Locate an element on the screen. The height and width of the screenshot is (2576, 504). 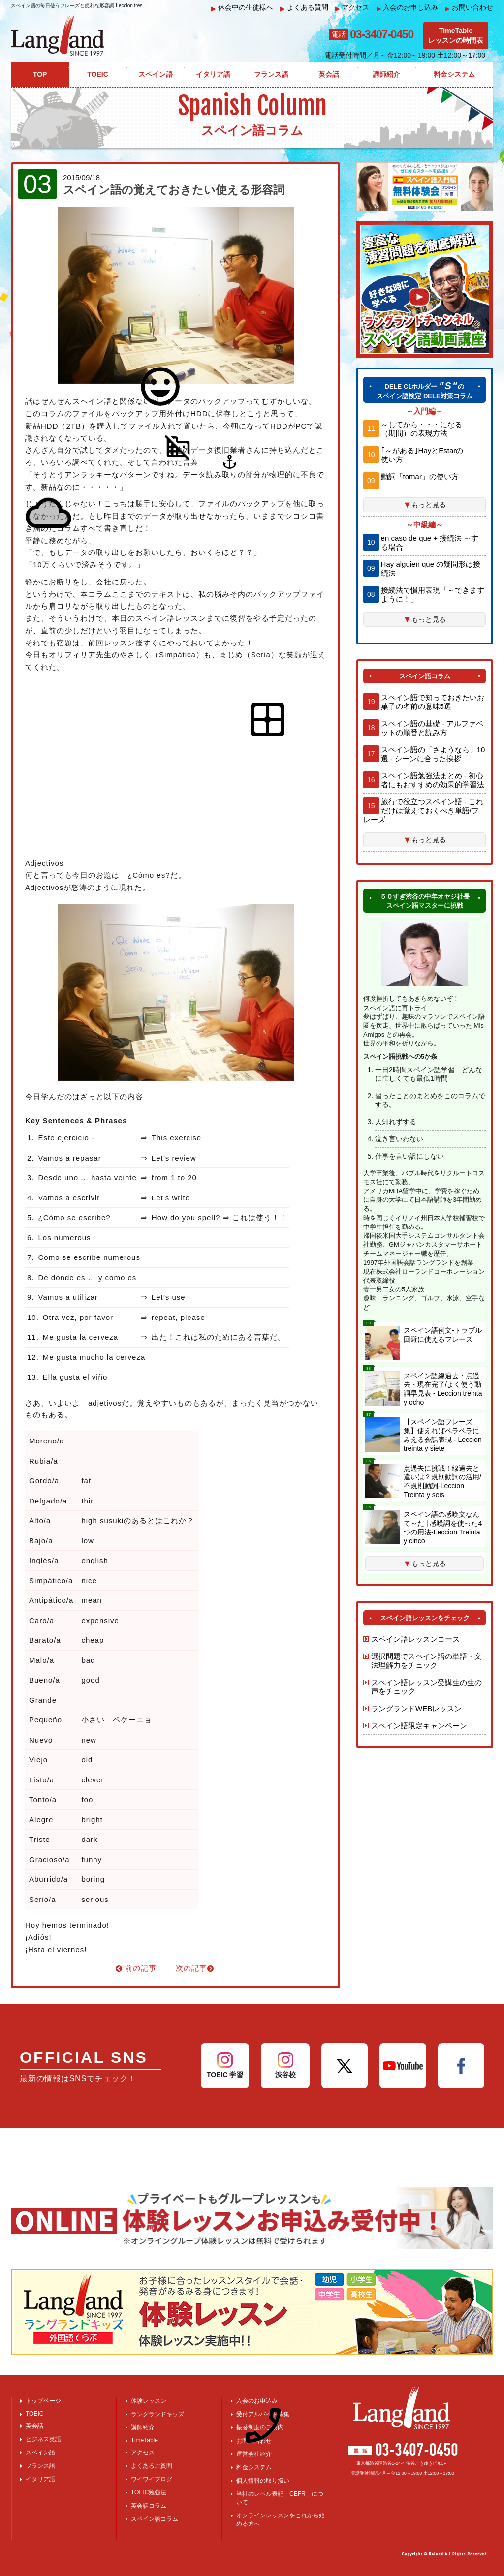
apply borders to all cells in a table or grid is located at coordinates (267, 719).